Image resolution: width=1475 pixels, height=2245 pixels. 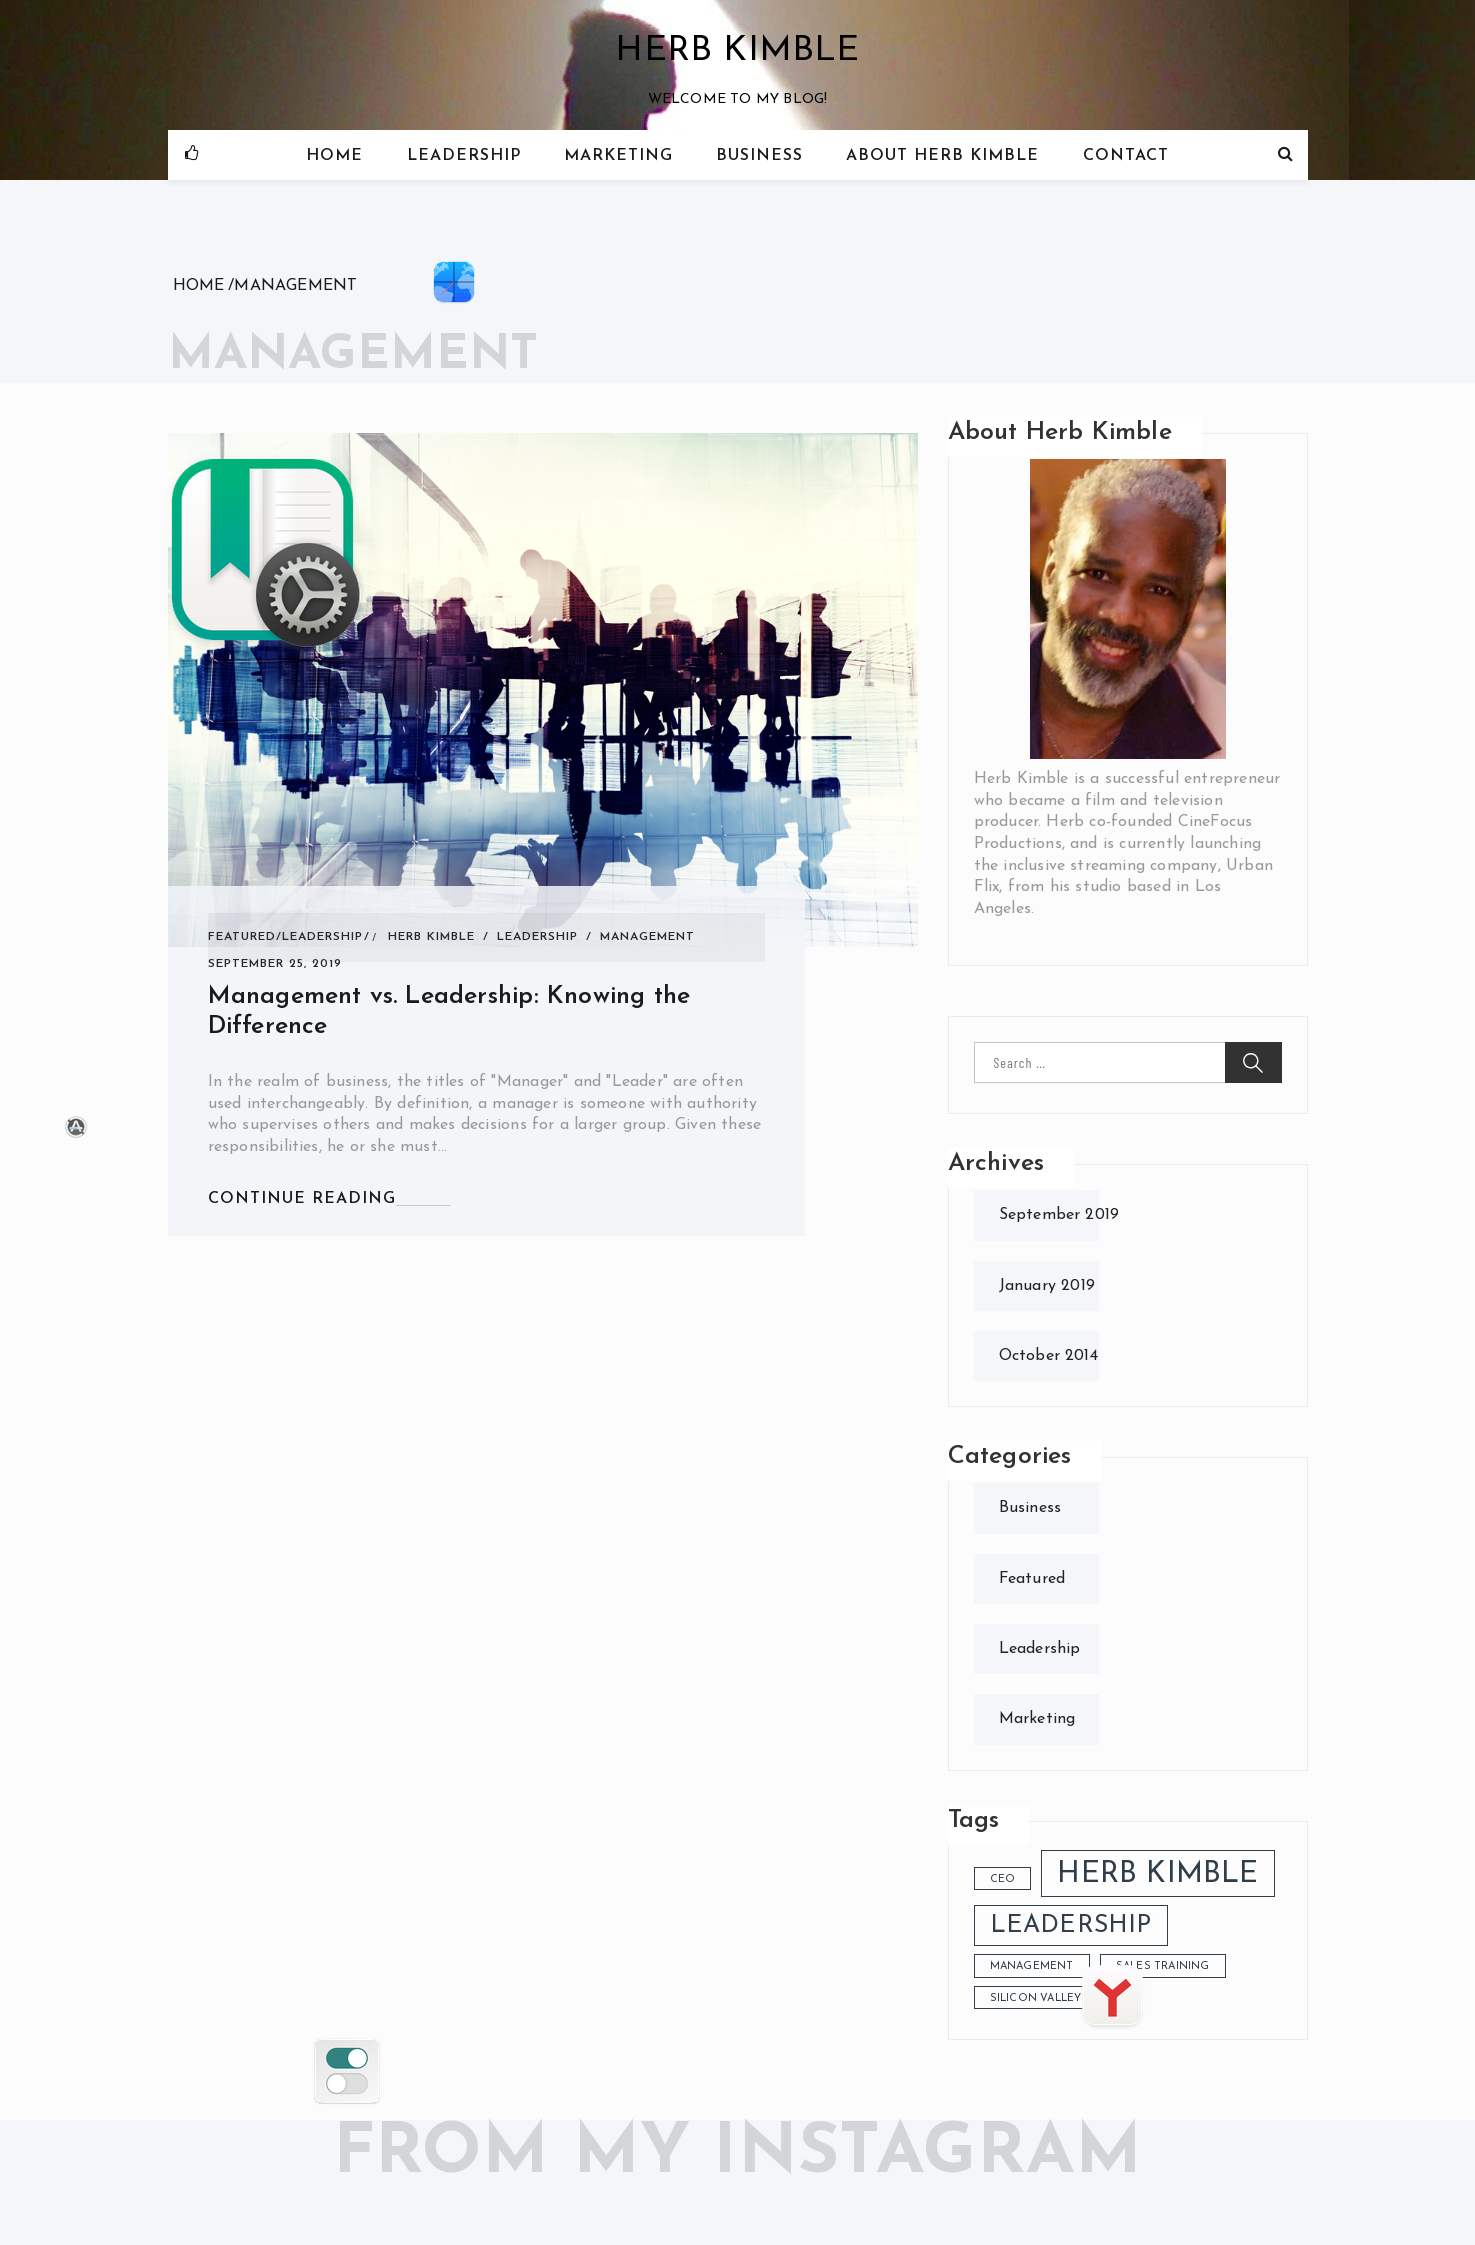 I want to click on open nmap network scanning application, so click(x=454, y=282).